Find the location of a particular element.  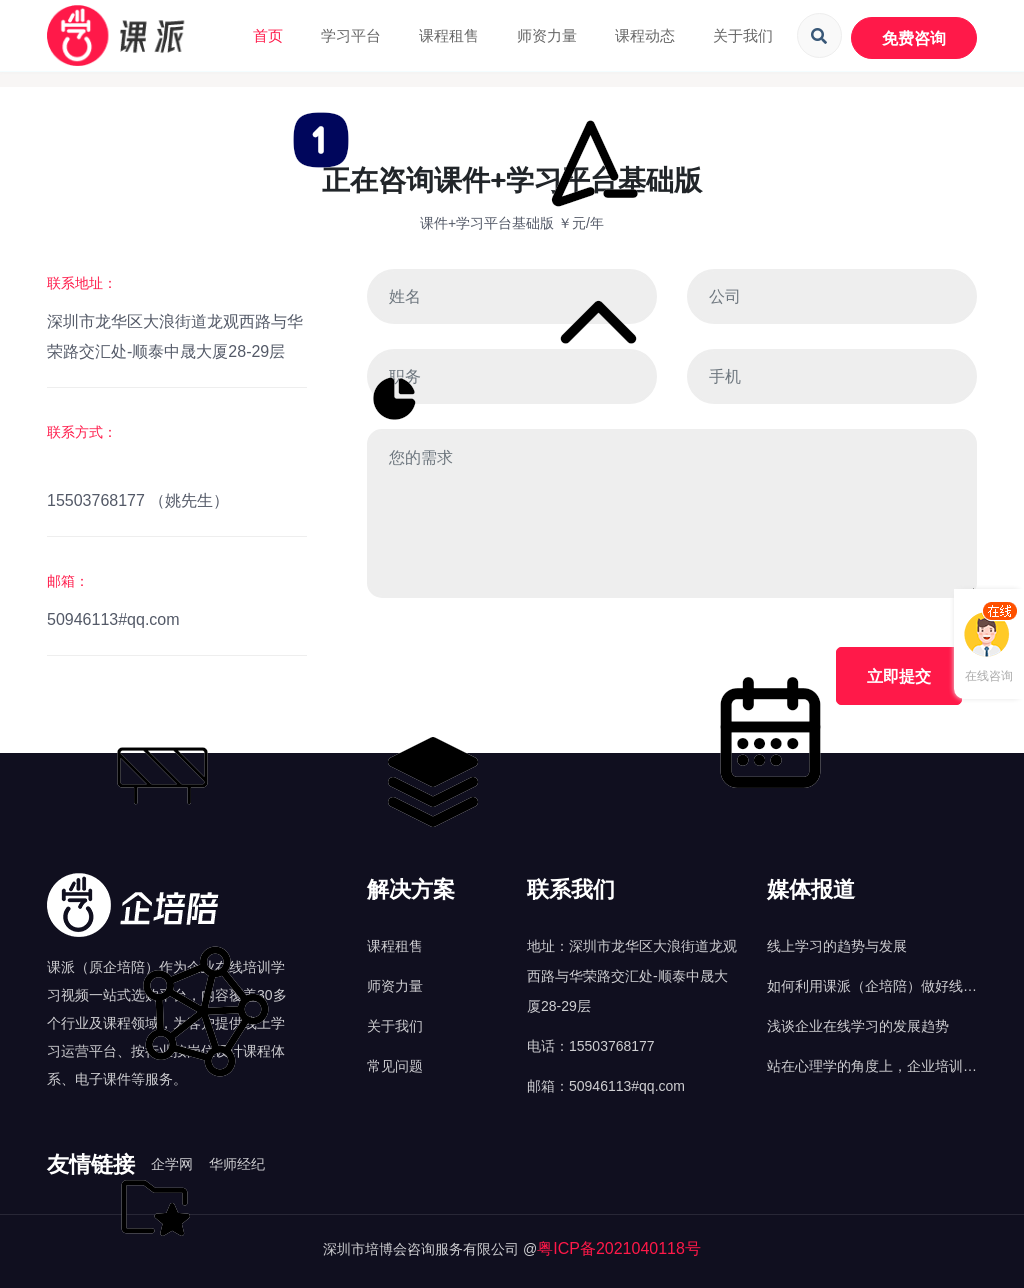

remove a navigation waypoint is located at coordinates (590, 163).